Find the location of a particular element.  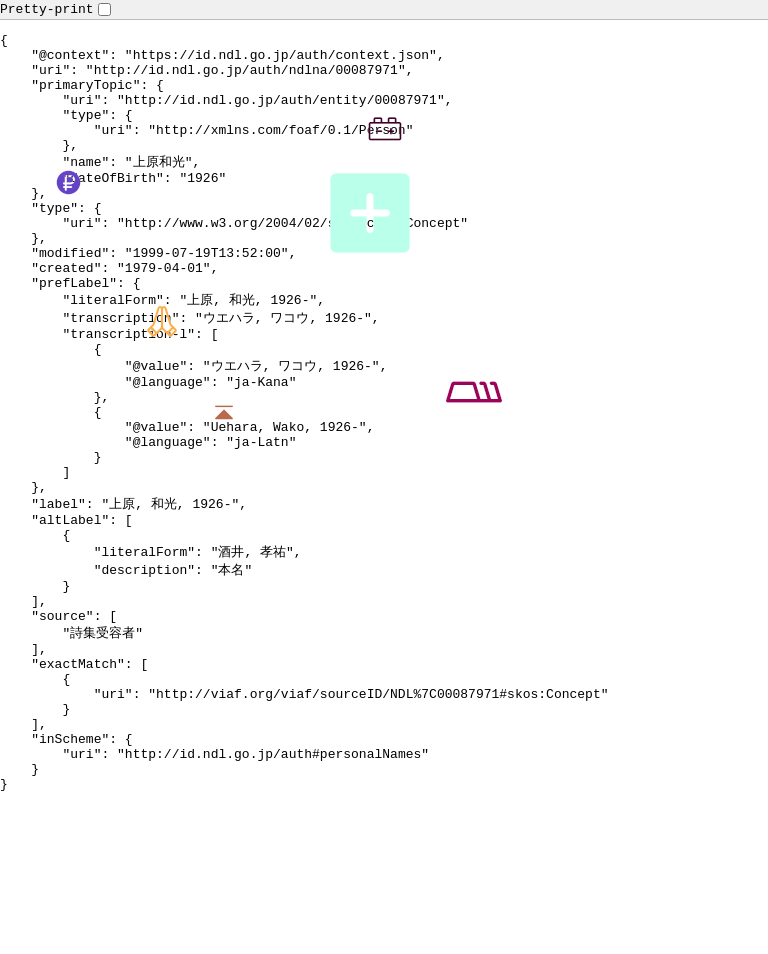

add a new item is located at coordinates (370, 213).